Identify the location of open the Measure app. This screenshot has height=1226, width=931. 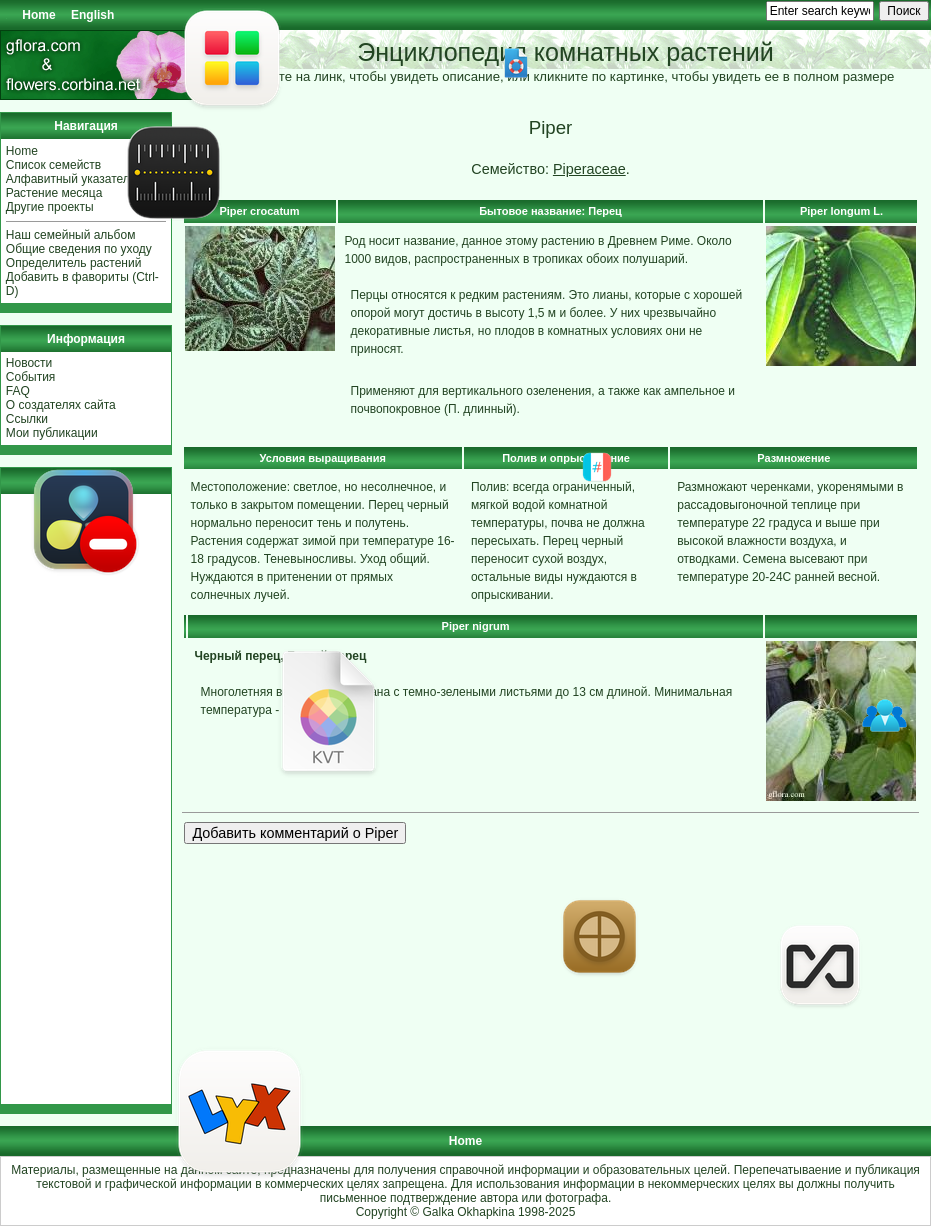
(173, 172).